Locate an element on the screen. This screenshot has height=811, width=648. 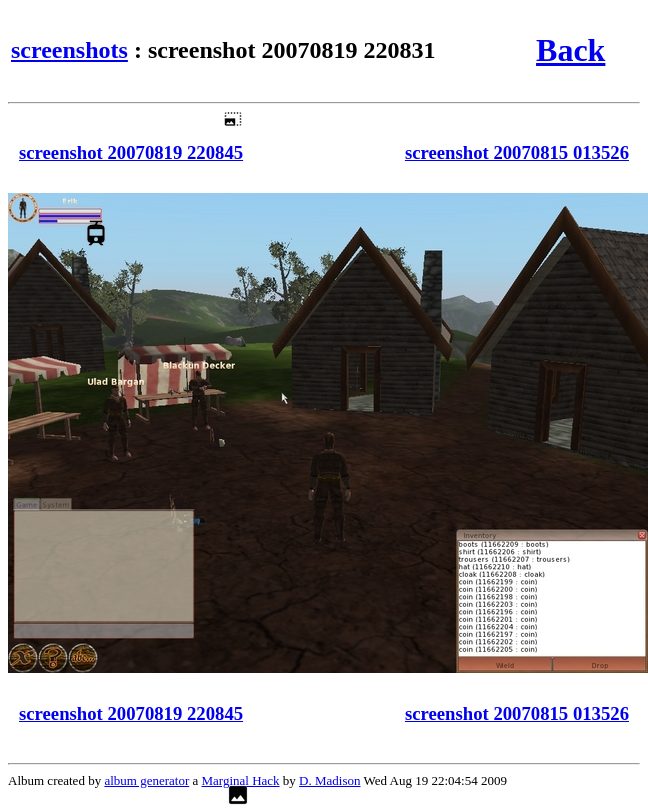
resize image to large format is located at coordinates (233, 119).